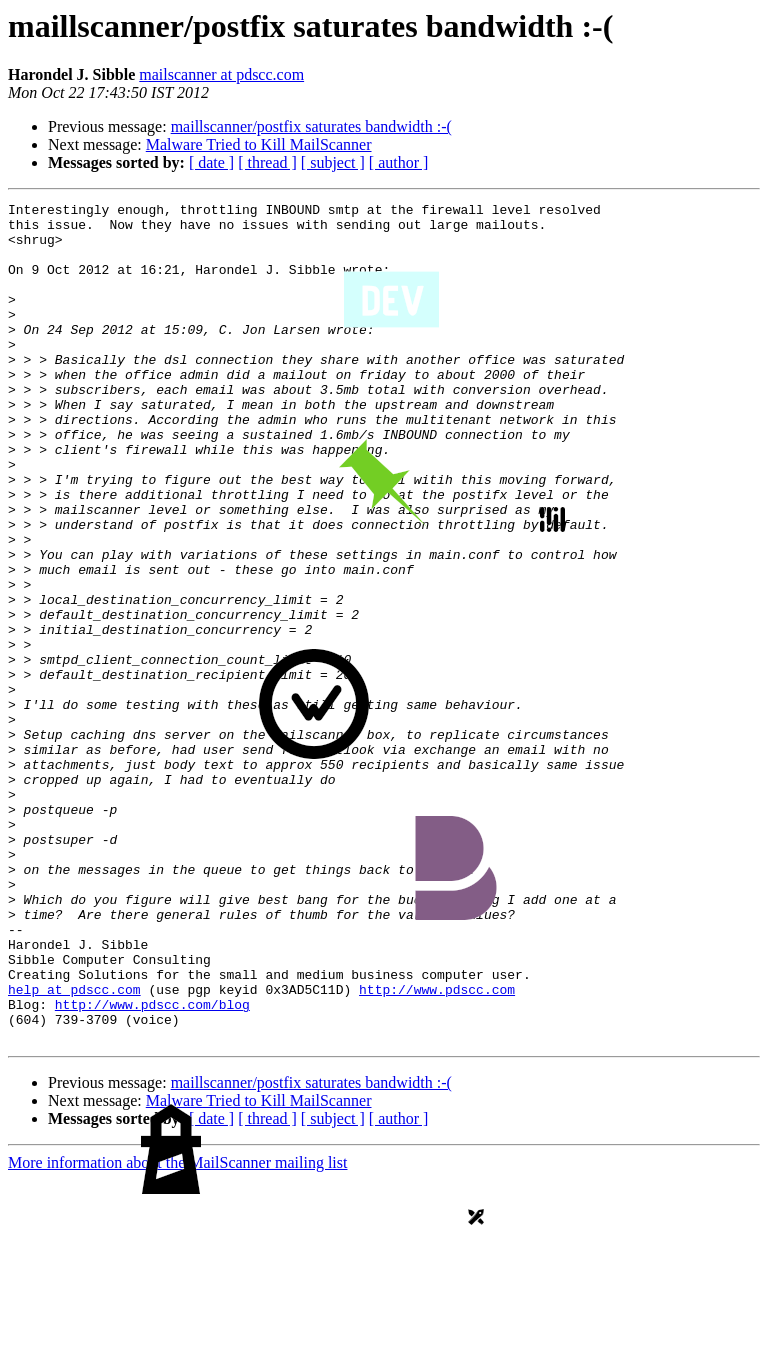 This screenshot has width=768, height=1348. What do you see at coordinates (552, 519) in the screenshot?
I see `mediapipe framework or SDK integration` at bounding box center [552, 519].